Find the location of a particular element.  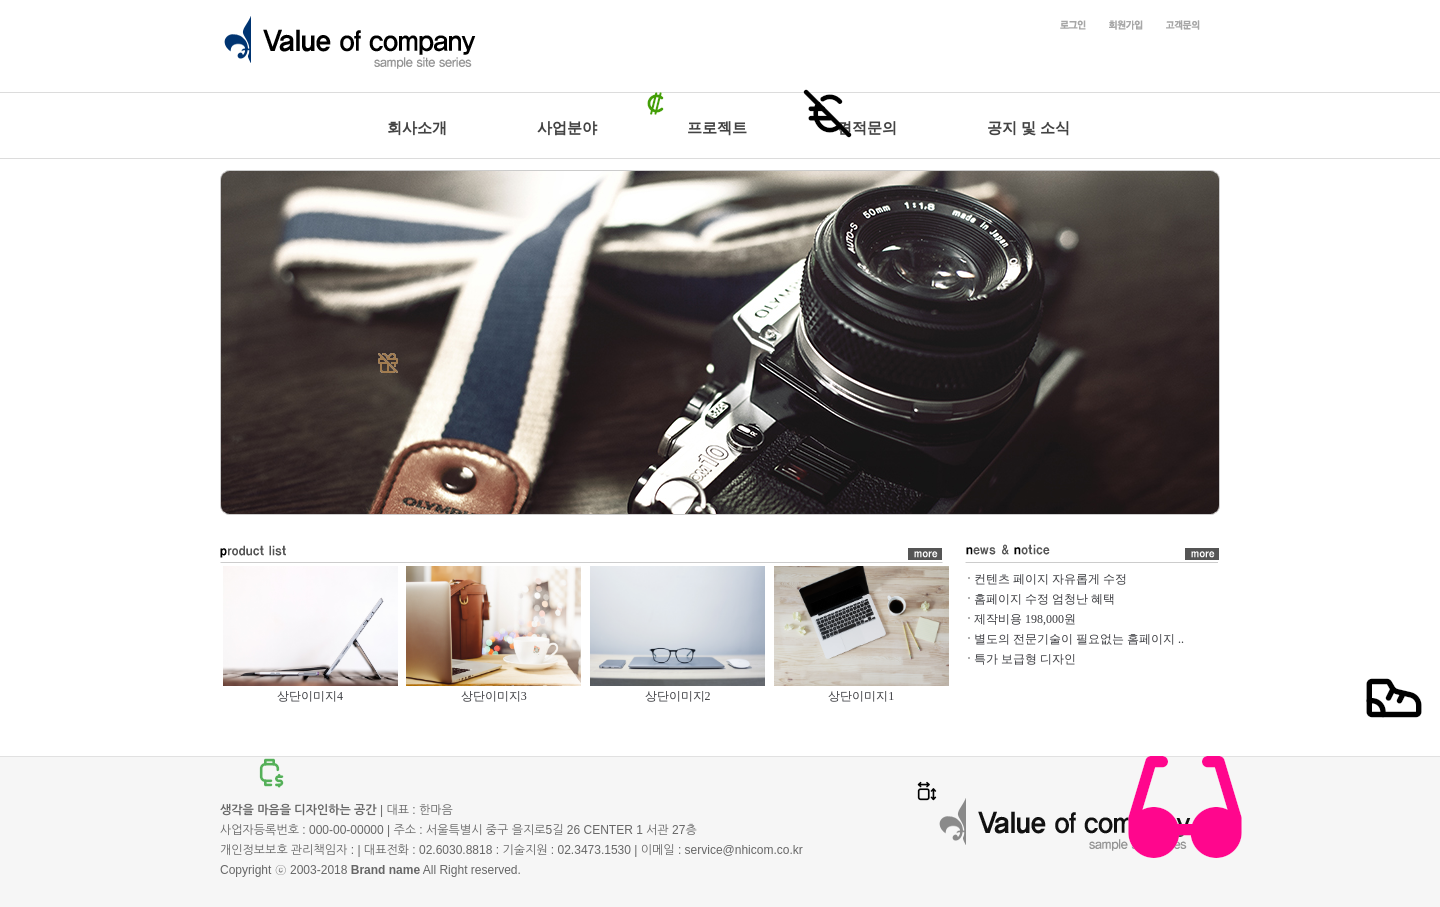

indicates euro payment is unavailable is located at coordinates (827, 113).